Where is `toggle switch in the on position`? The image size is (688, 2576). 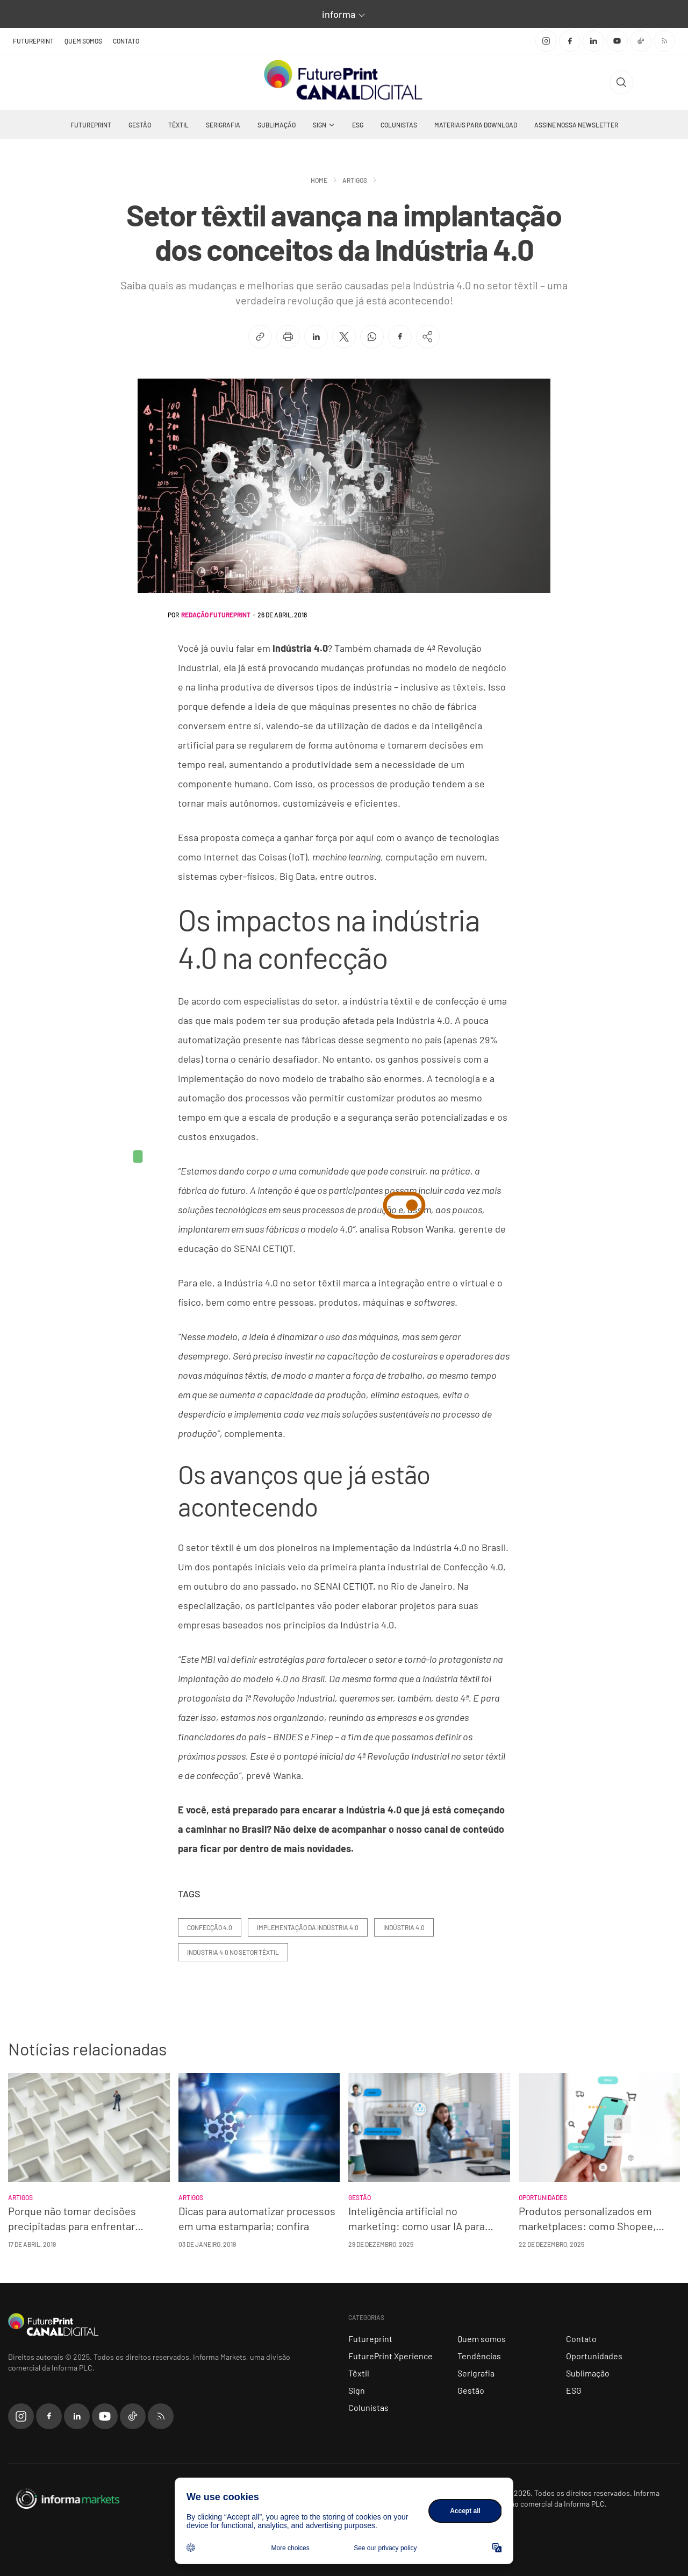 toggle switch in the on position is located at coordinates (404, 1205).